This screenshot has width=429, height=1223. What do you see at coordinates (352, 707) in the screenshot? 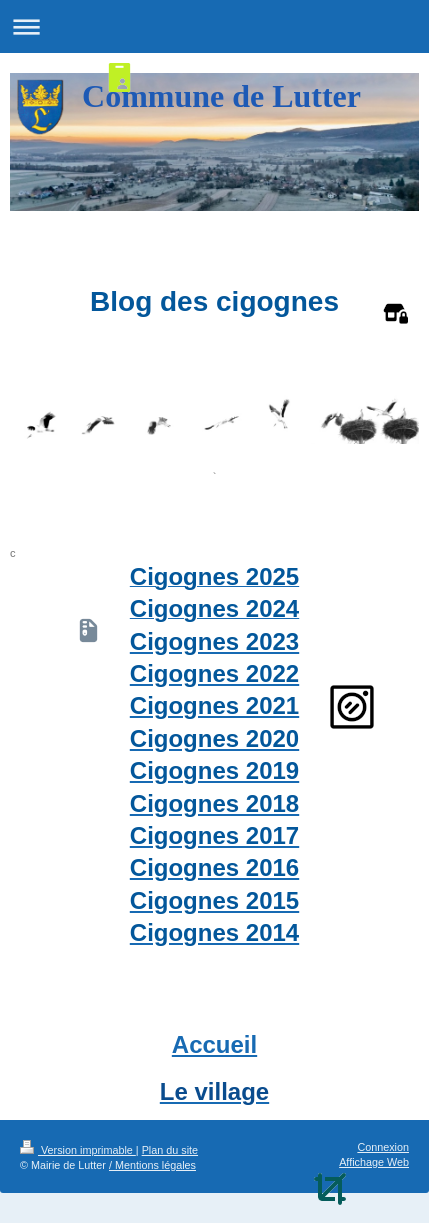
I see `access laundry or washing machine controls` at bounding box center [352, 707].